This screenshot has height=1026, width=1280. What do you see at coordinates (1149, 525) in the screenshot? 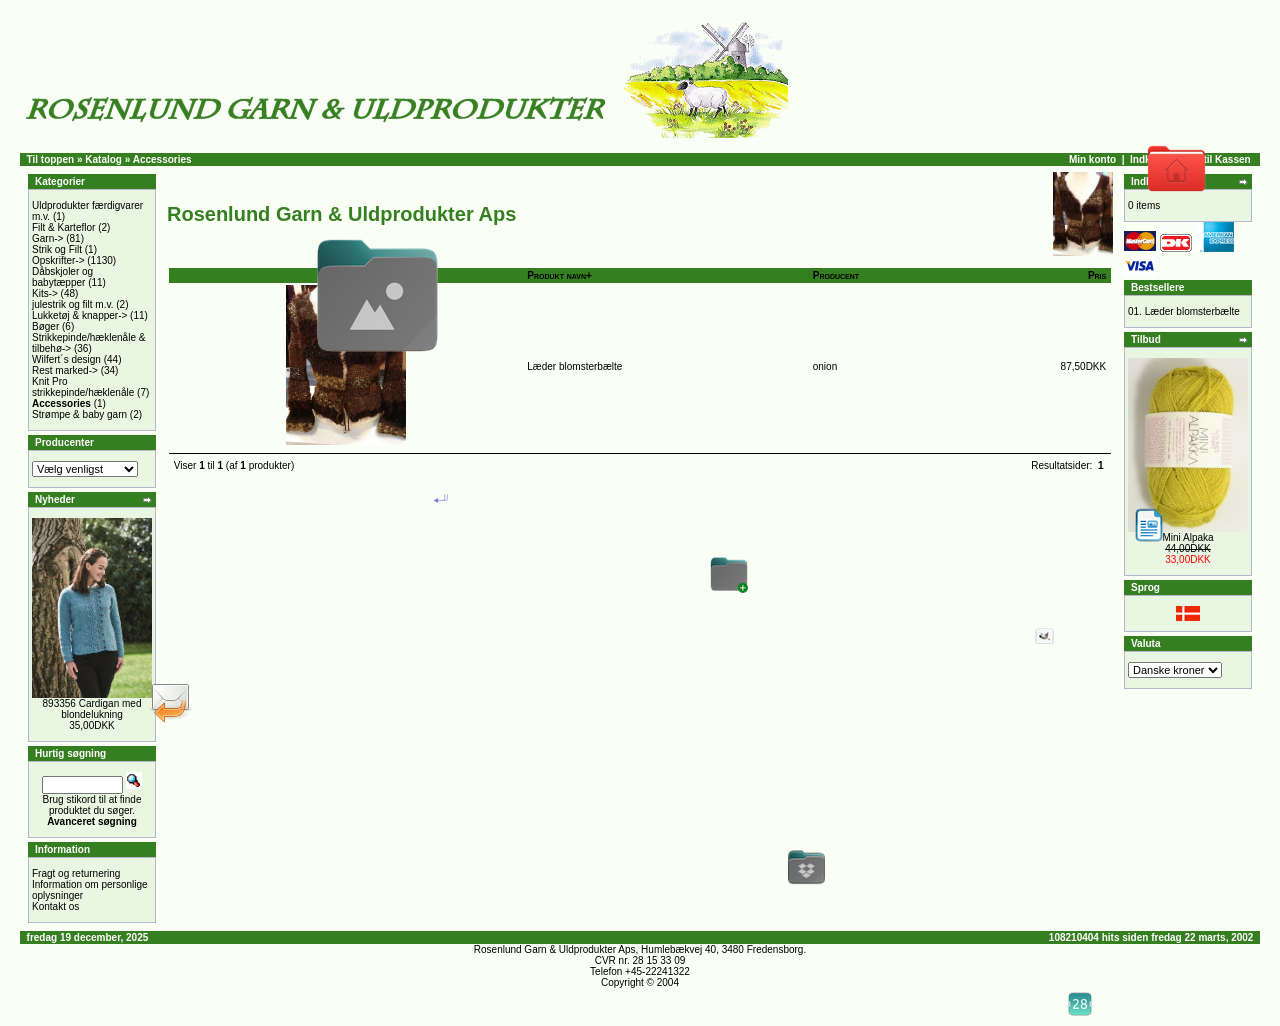
I see `open a text document template file` at bounding box center [1149, 525].